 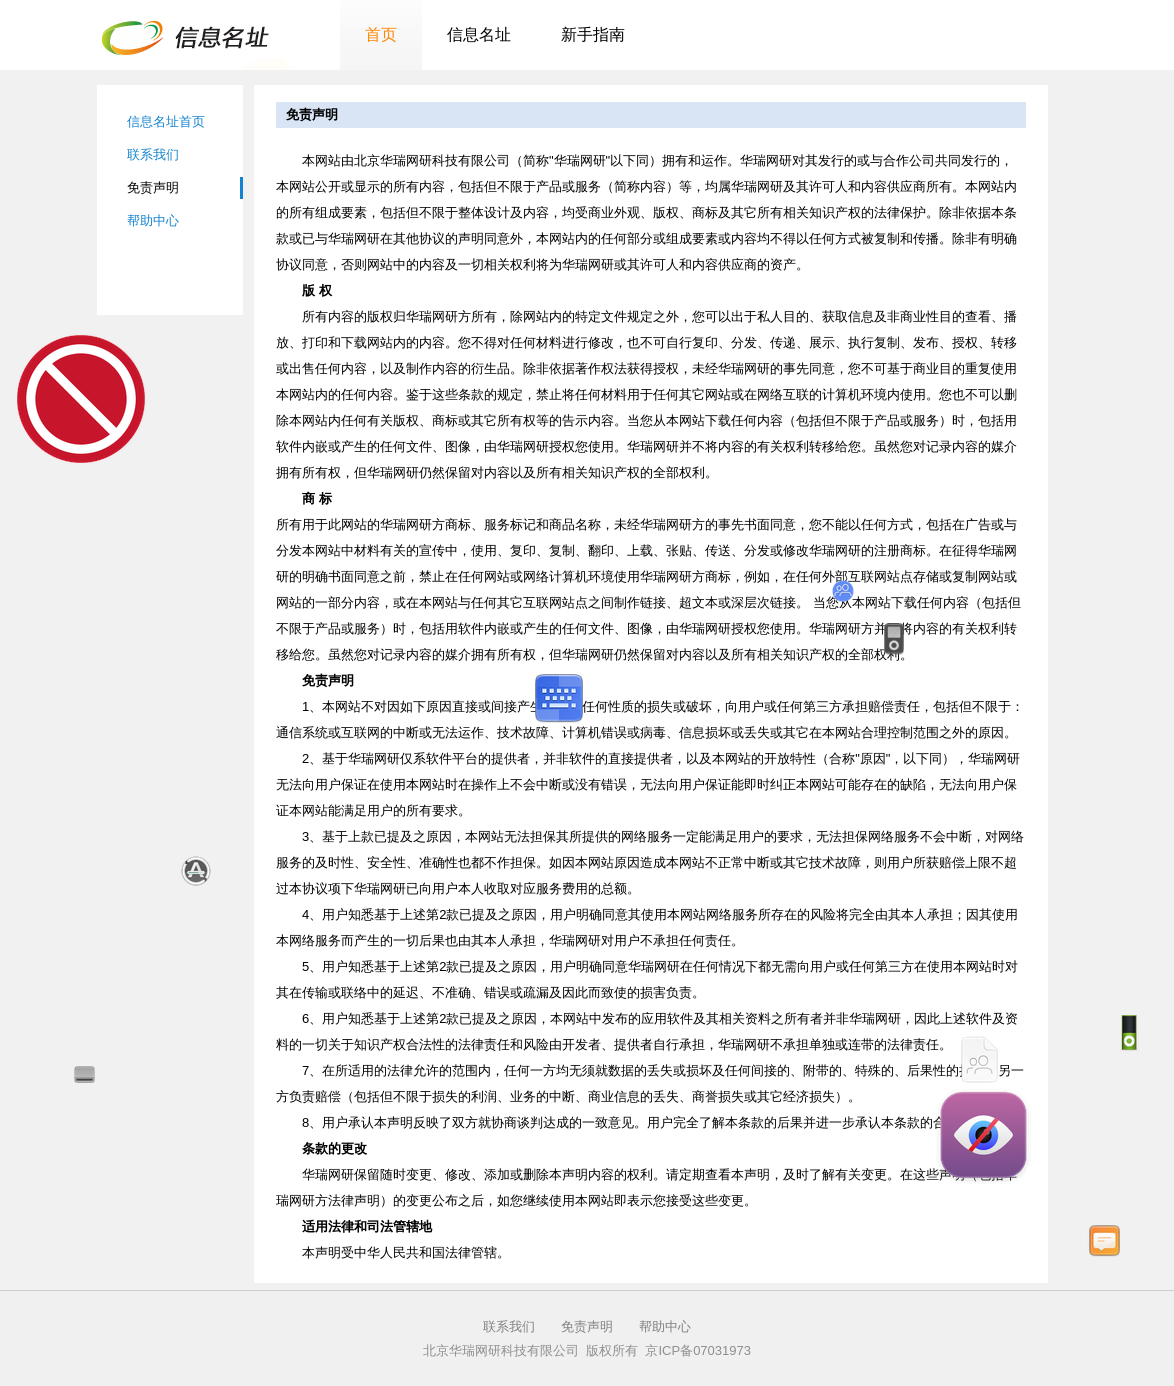 I want to click on access user accounts and settings, so click(x=843, y=591).